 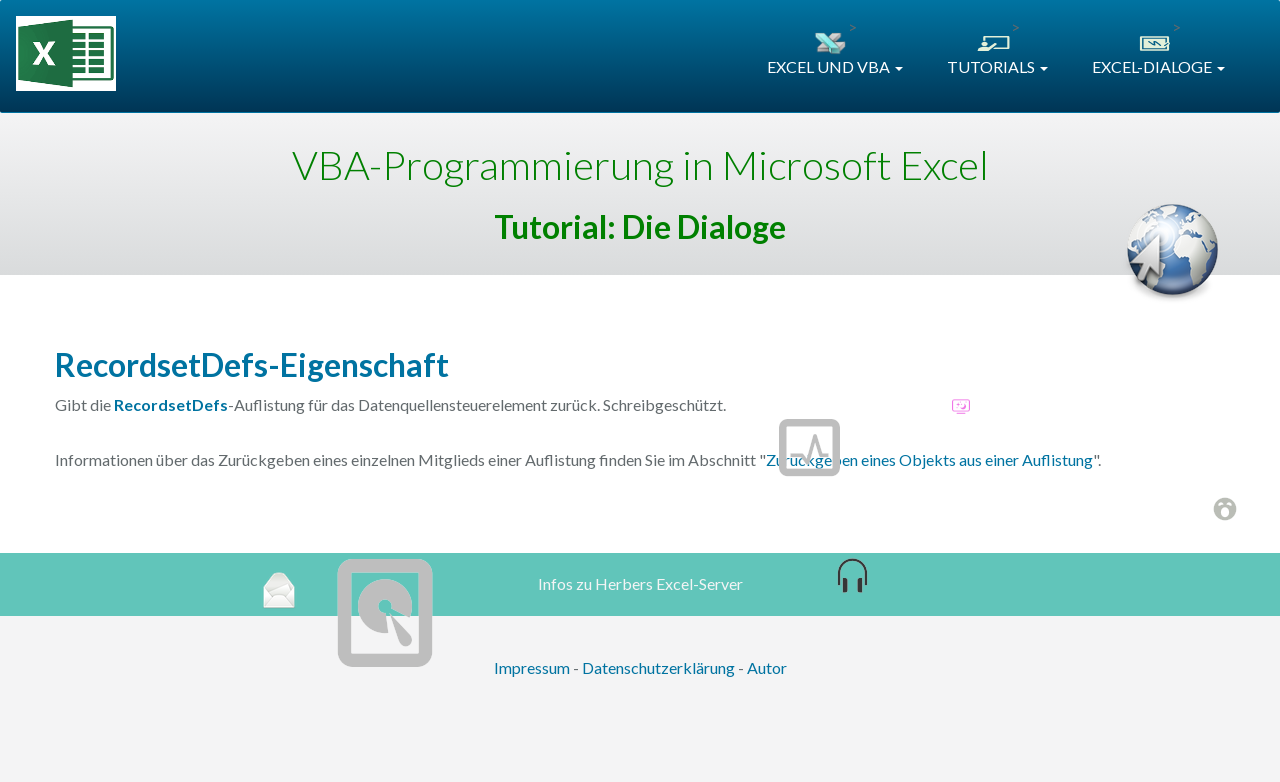 I want to click on access firewire hard drive, so click(x=385, y=613).